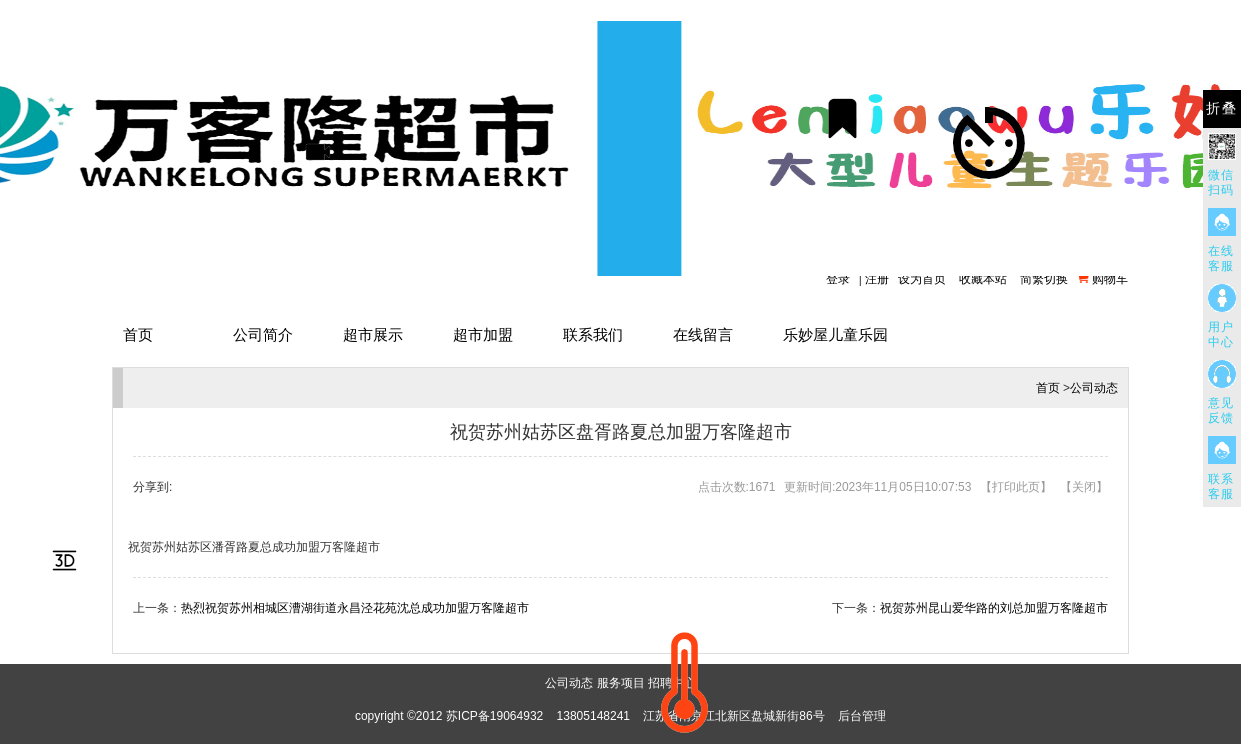  I want to click on view current temperature, so click(684, 682).